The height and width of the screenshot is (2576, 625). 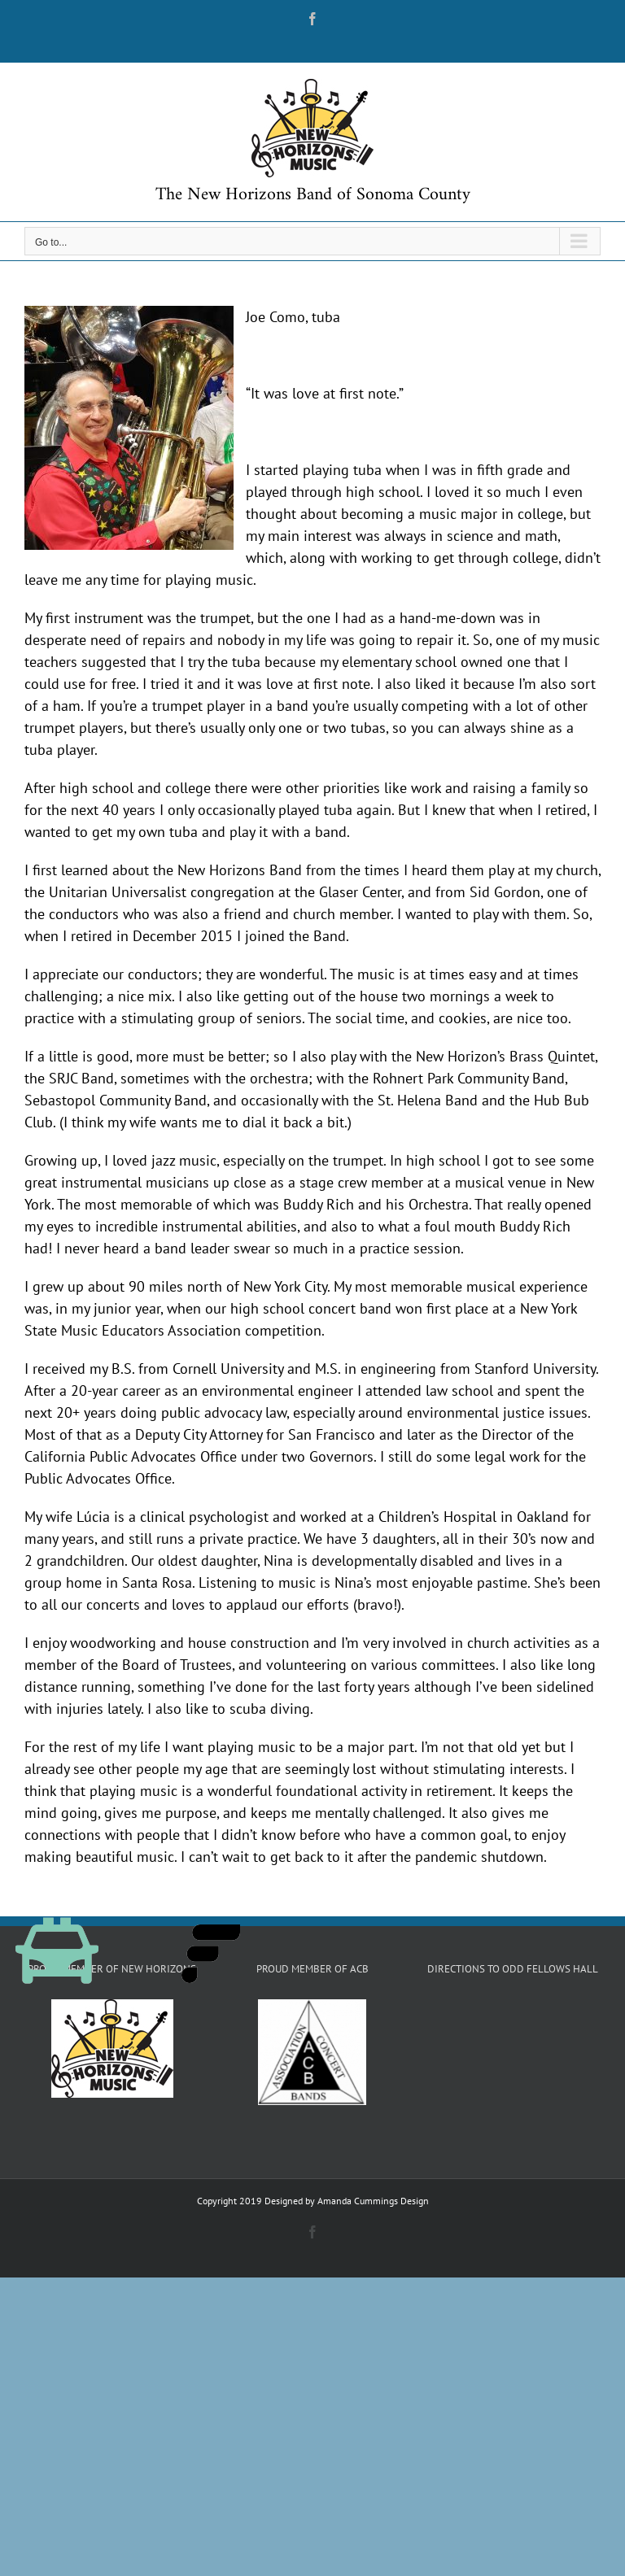 What do you see at coordinates (57, 1949) in the screenshot?
I see `view nearby police stations or services` at bounding box center [57, 1949].